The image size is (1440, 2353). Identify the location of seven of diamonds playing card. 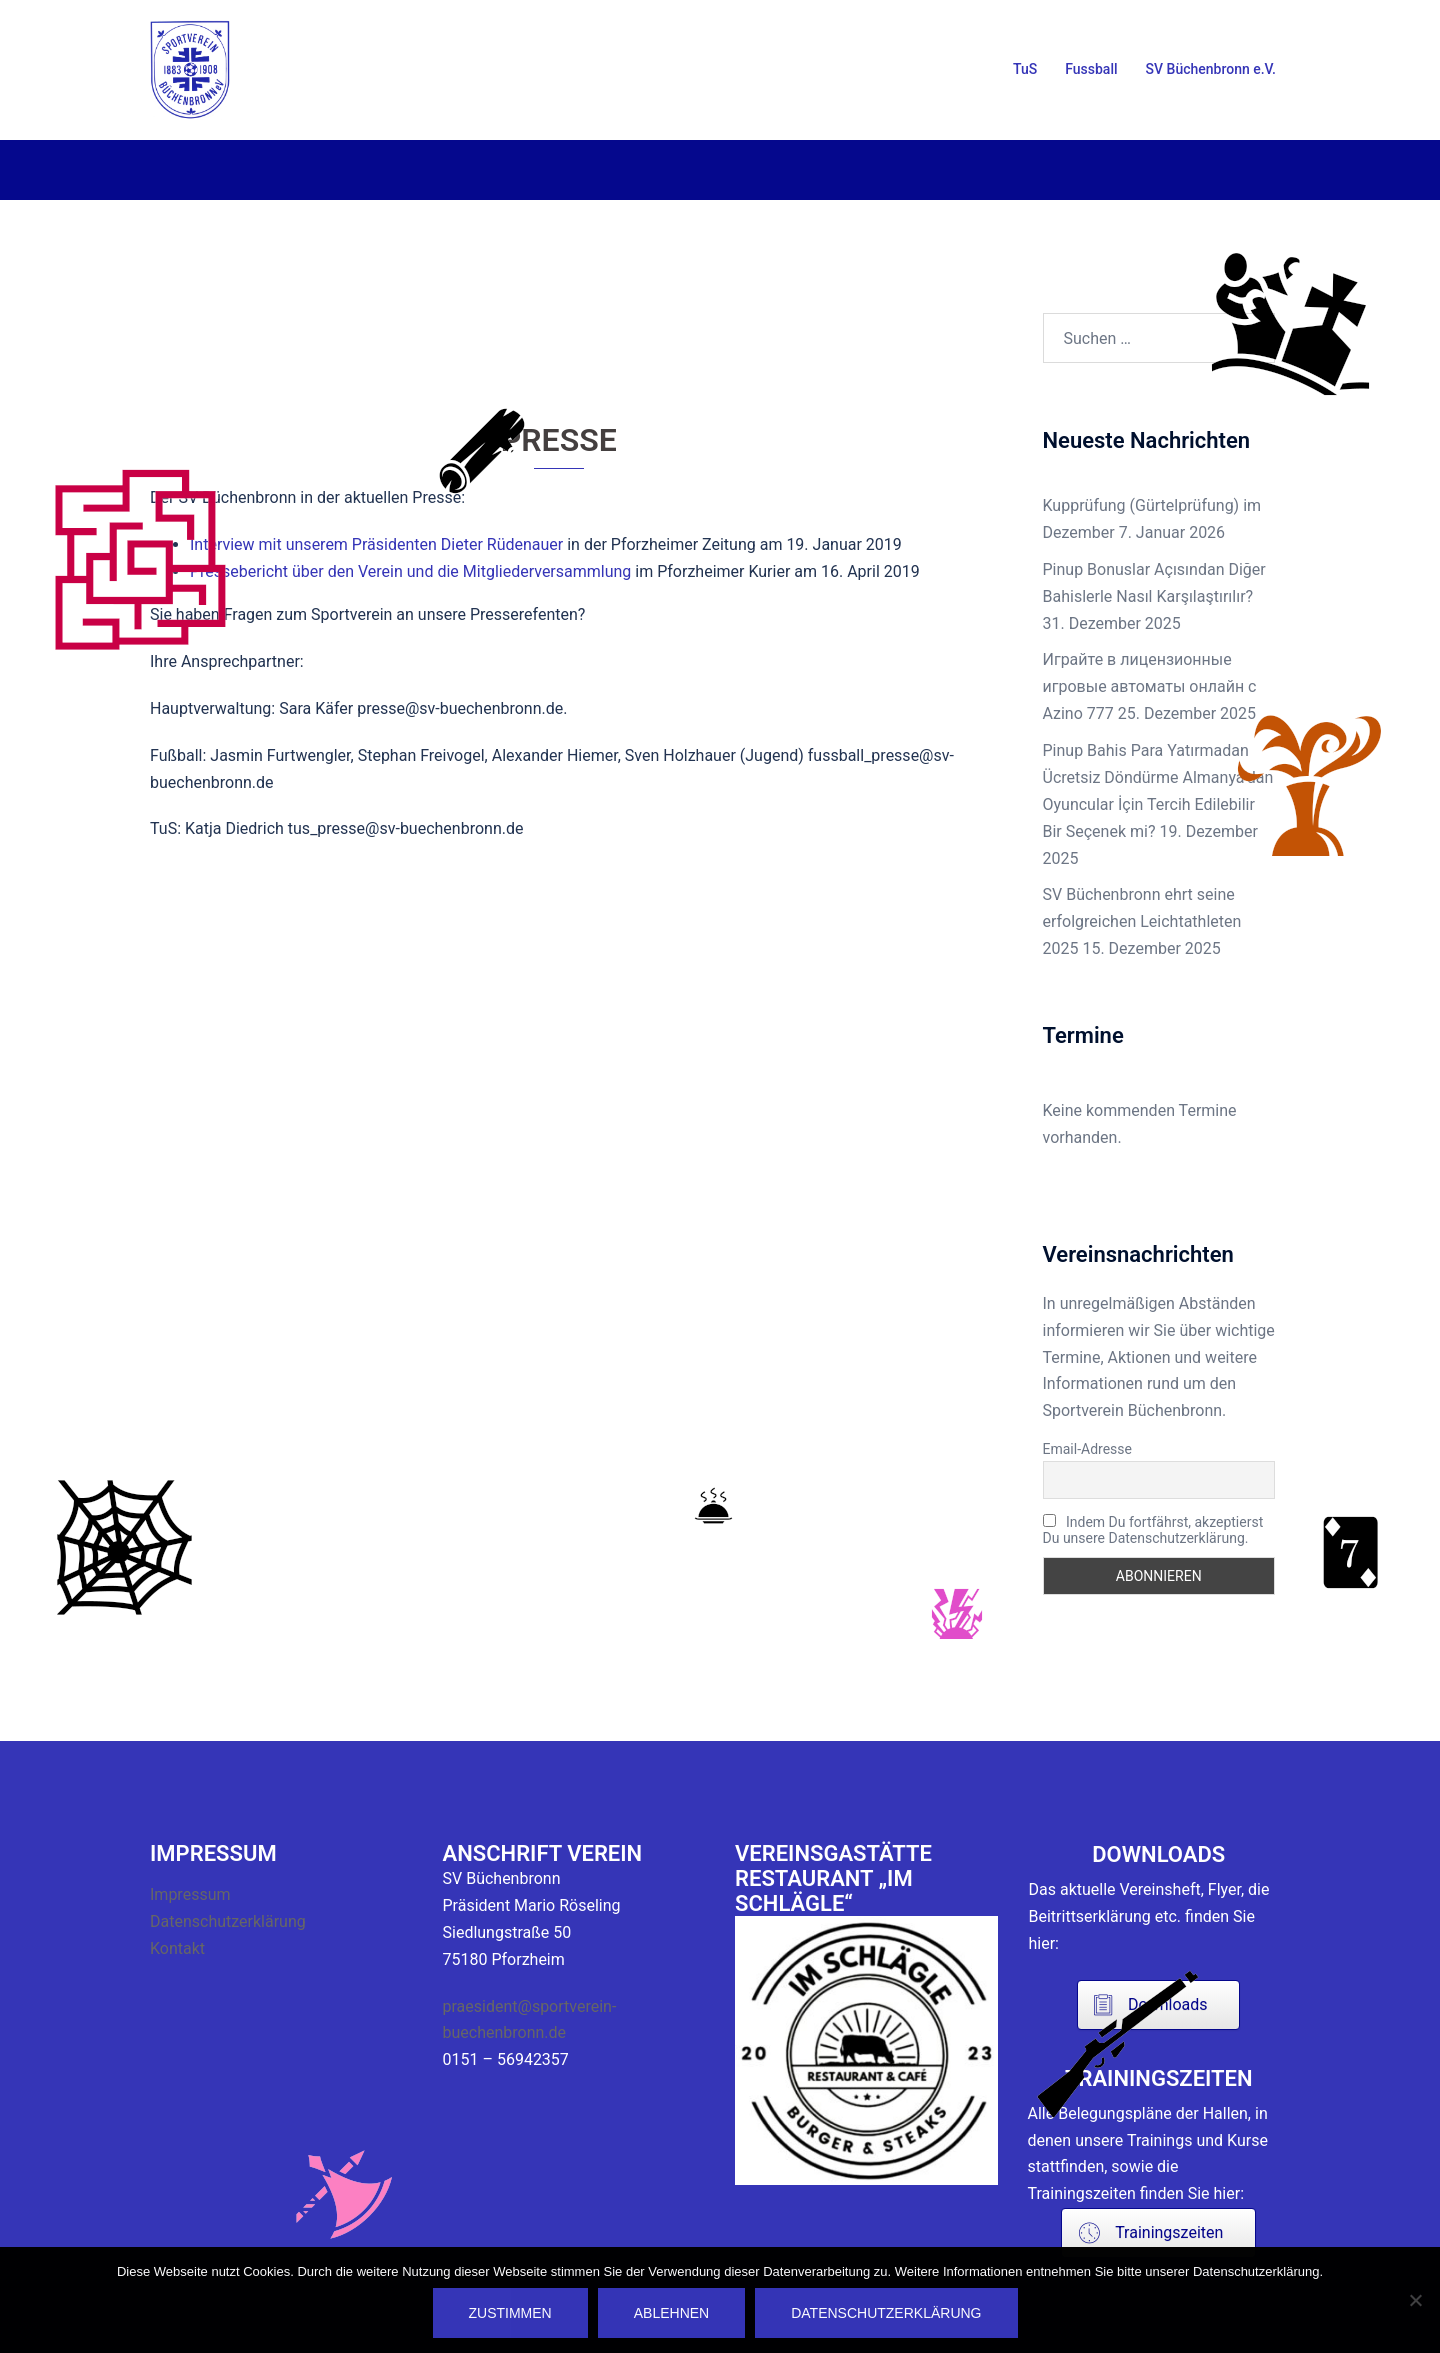
(1350, 1552).